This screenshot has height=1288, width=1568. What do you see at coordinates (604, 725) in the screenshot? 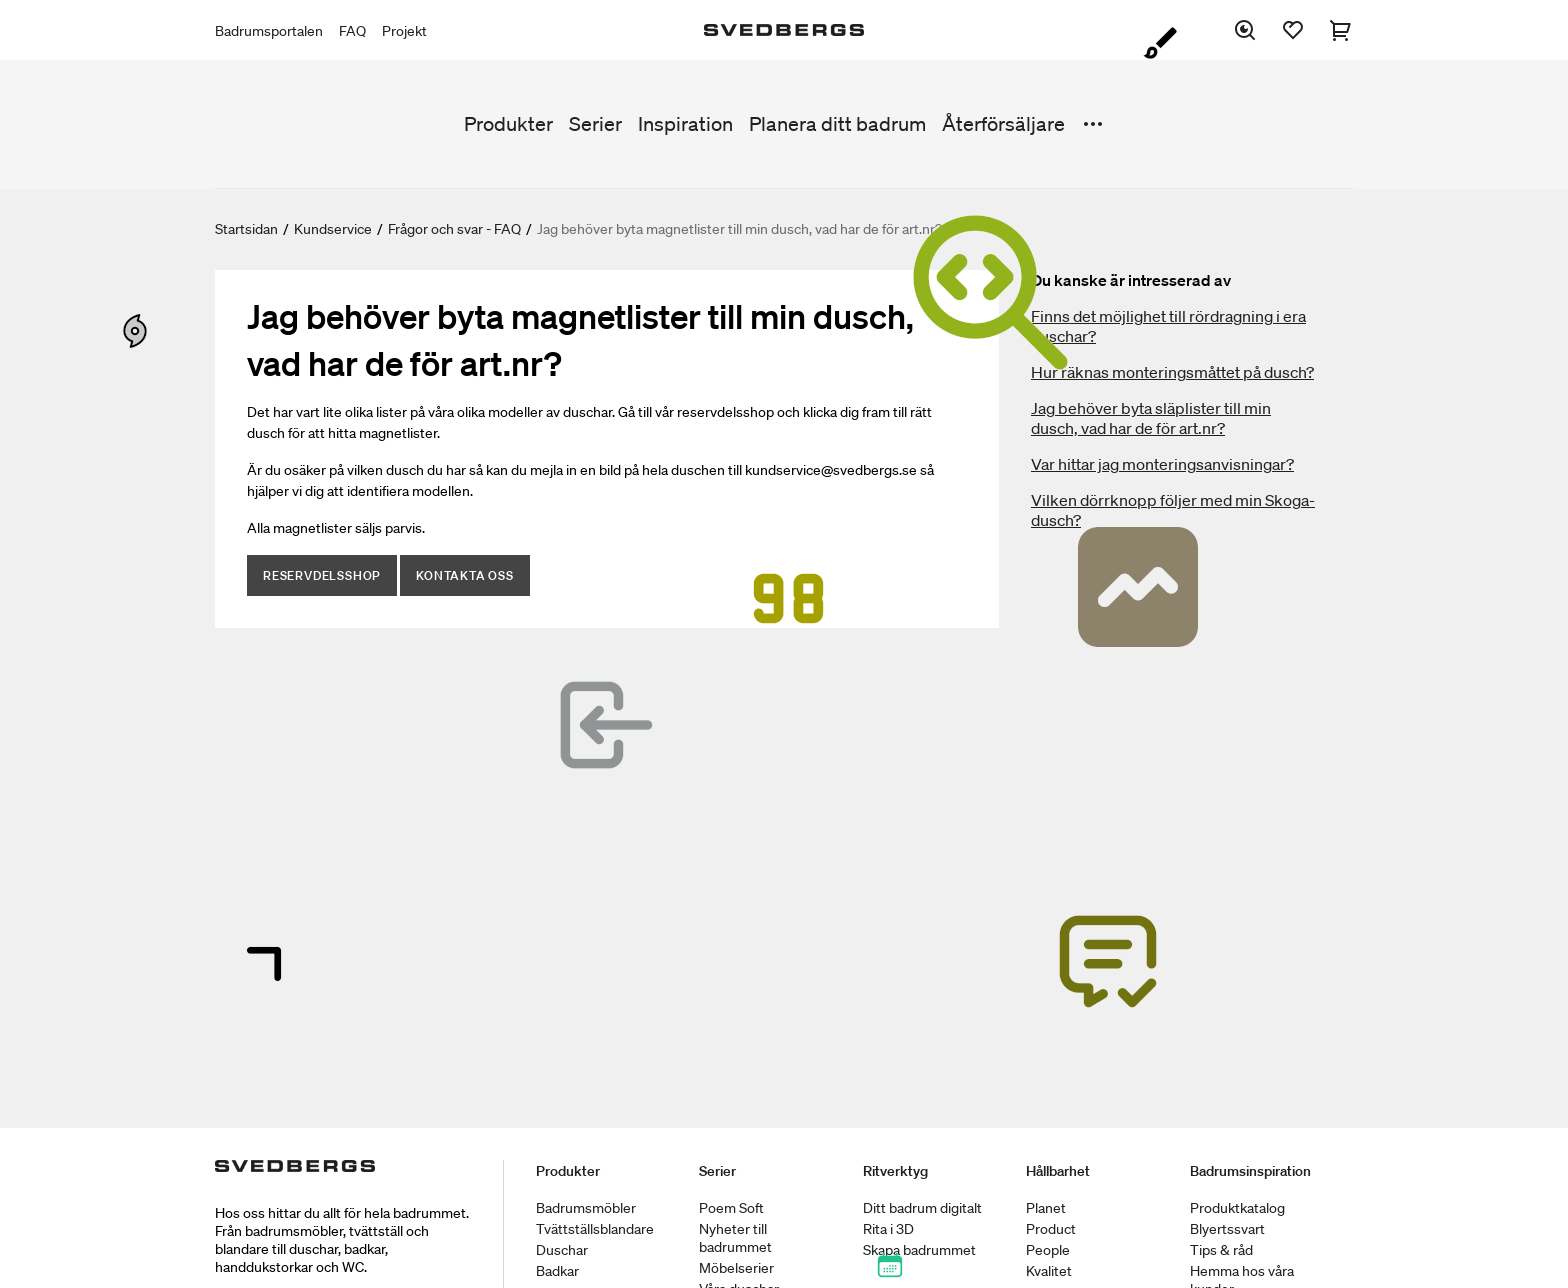
I see `log in to your account` at bounding box center [604, 725].